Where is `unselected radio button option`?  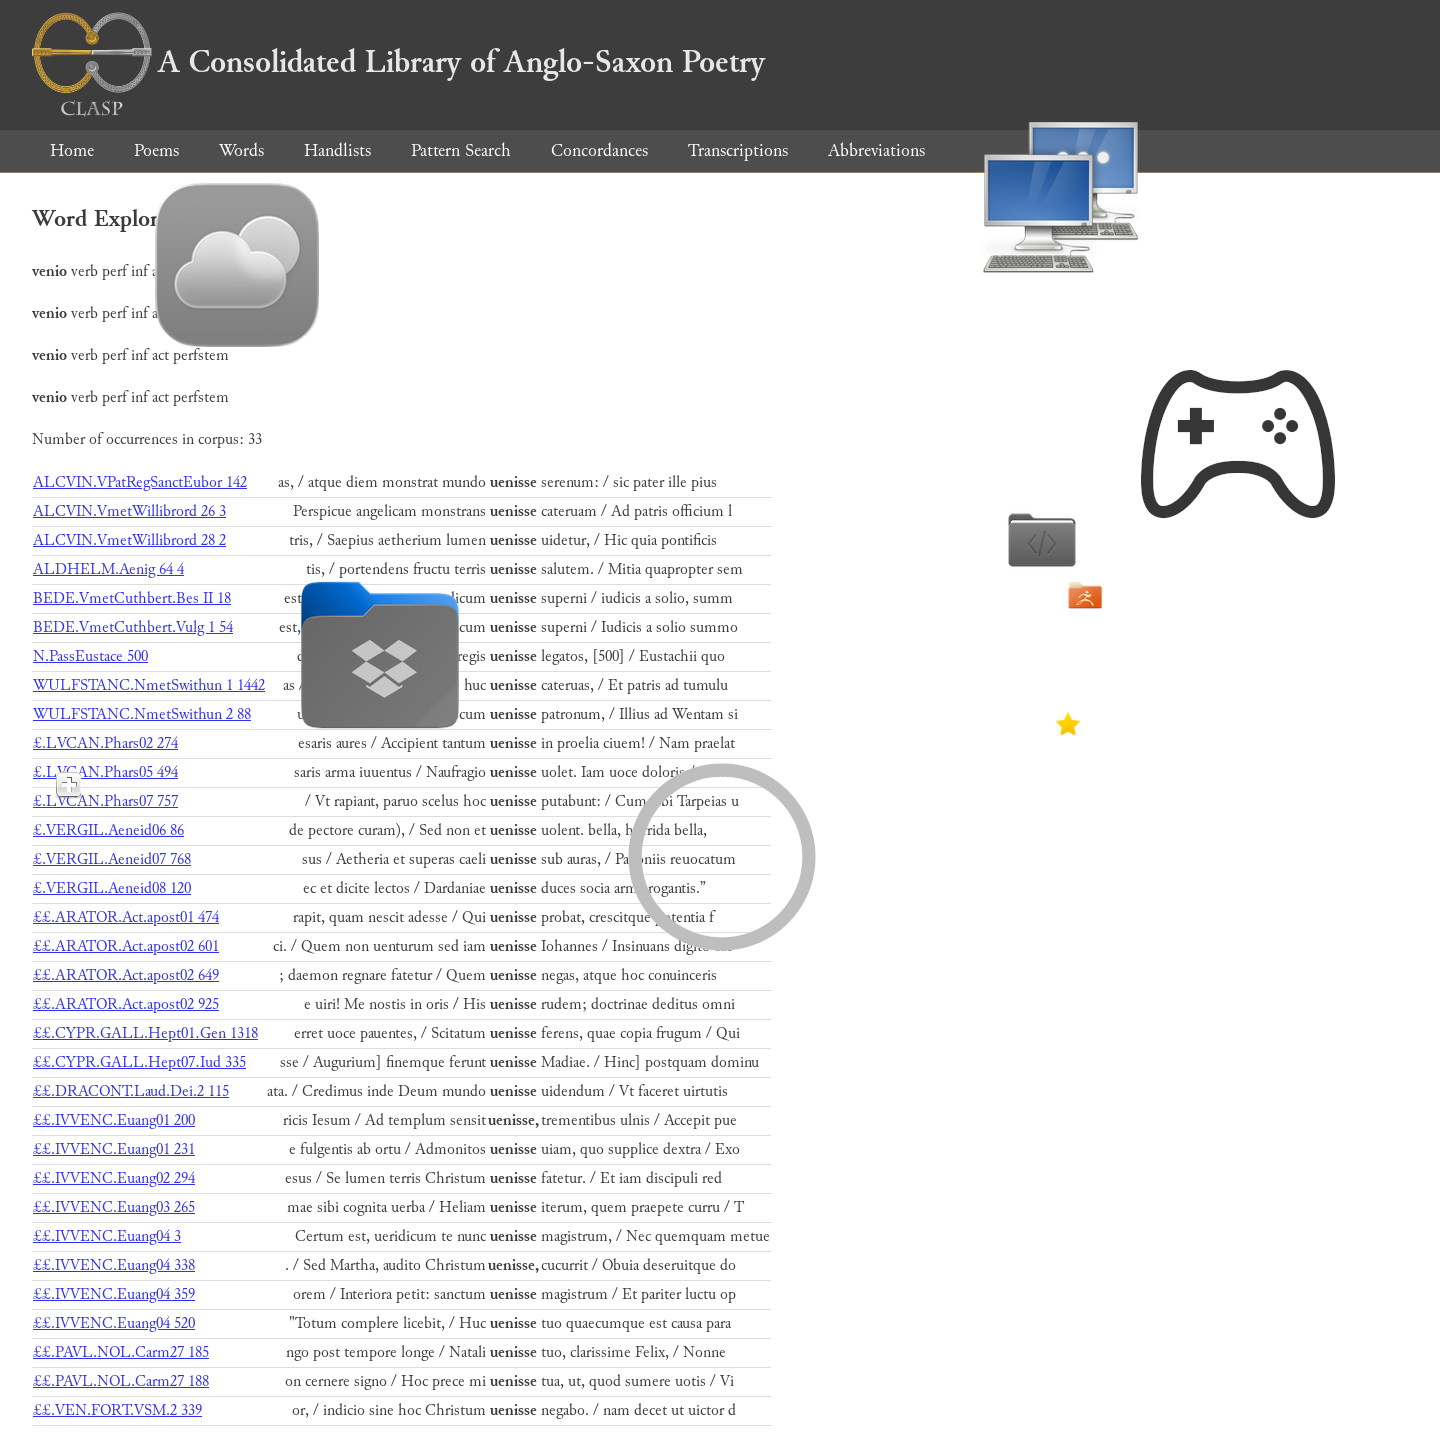
unselected radio button option is located at coordinates (722, 857).